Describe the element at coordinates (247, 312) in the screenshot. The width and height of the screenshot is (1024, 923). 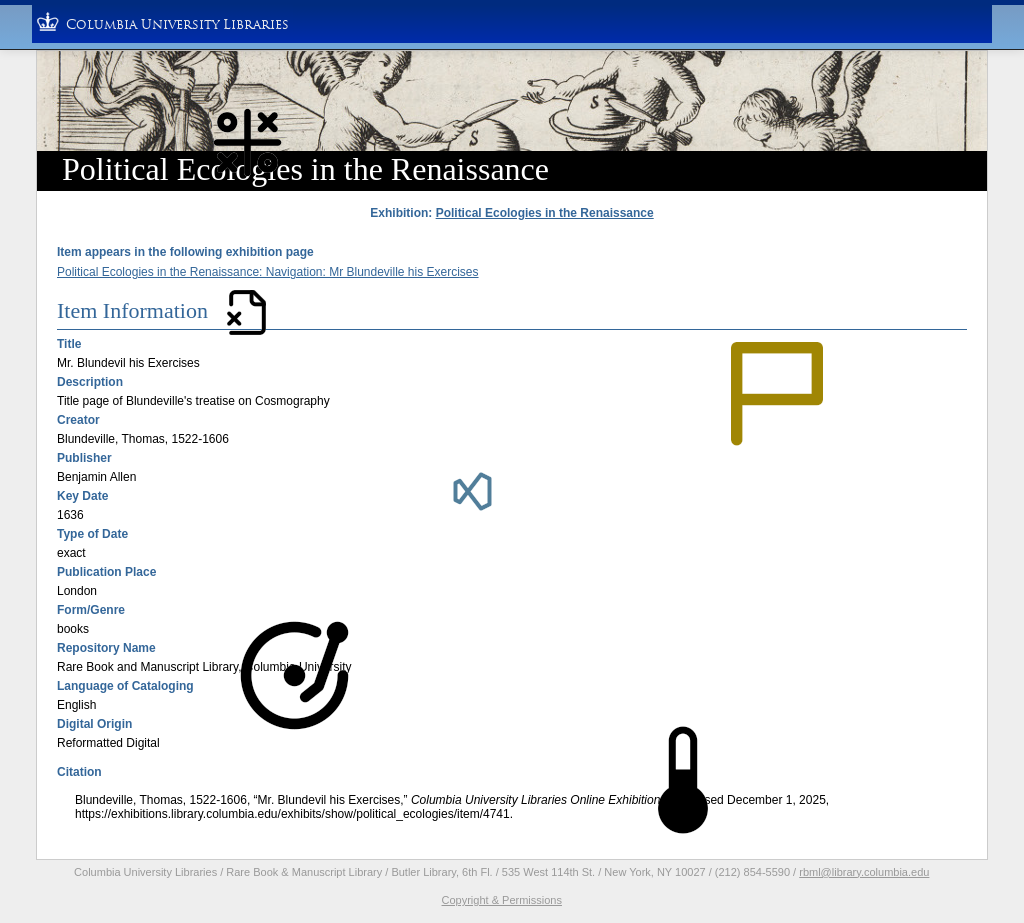
I see `delete this file` at that location.